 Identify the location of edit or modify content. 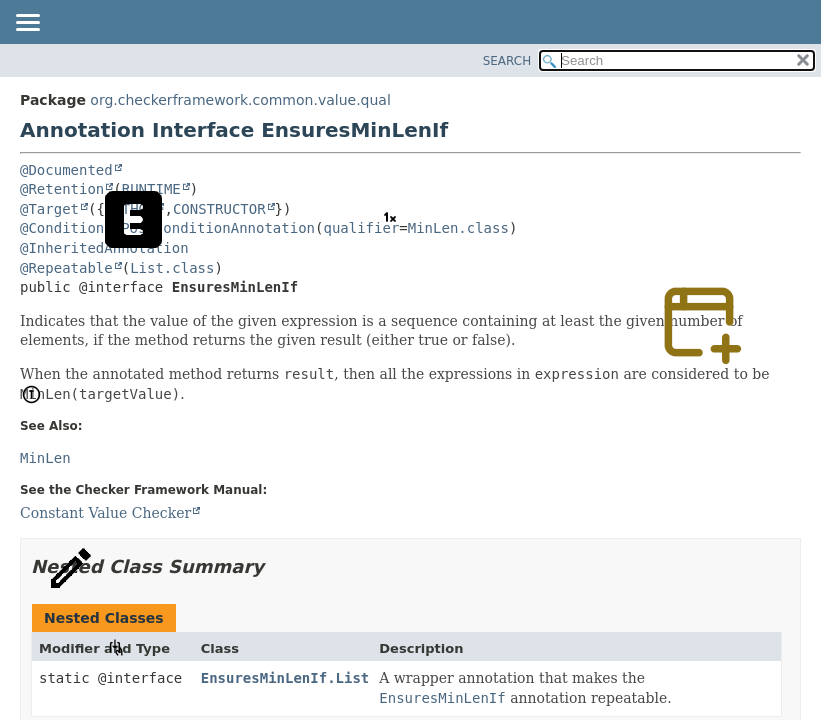
(71, 568).